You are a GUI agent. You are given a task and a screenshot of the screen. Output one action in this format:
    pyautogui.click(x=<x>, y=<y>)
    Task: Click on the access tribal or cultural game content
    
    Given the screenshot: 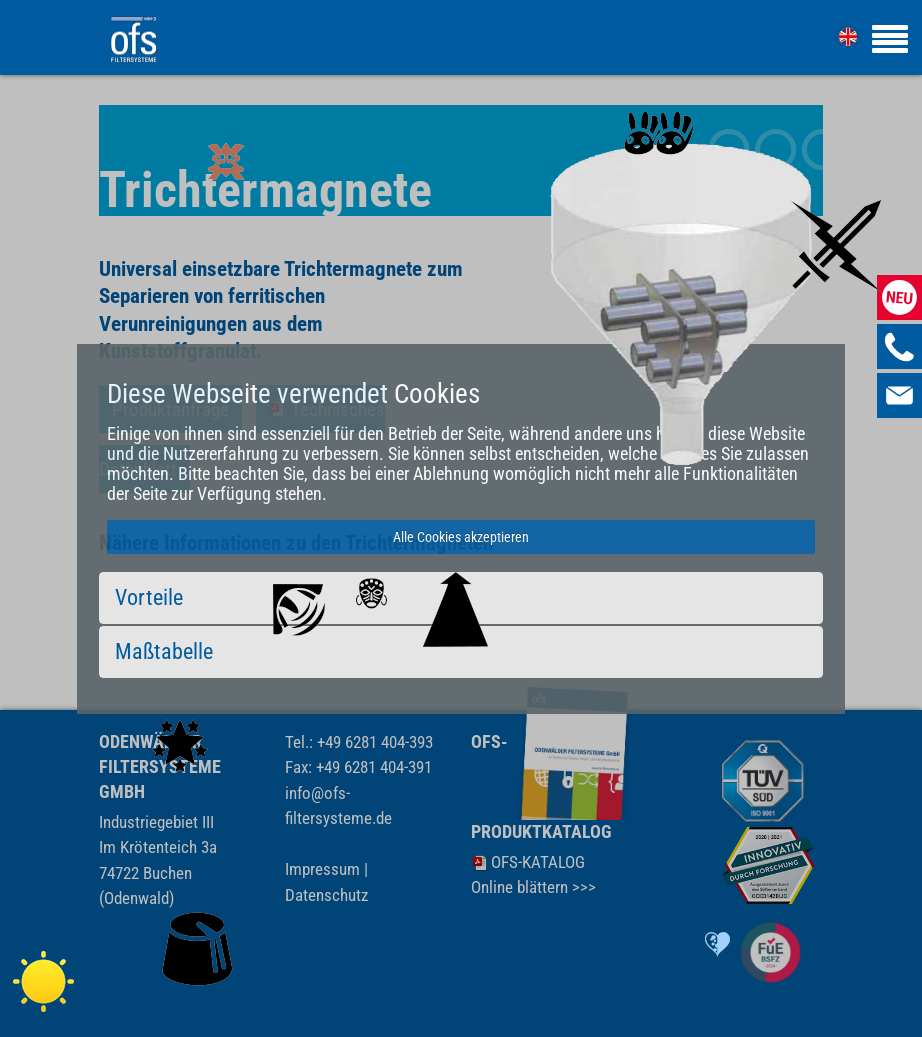 What is the action you would take?
    pyautogui.click(x=371, y=593)
    